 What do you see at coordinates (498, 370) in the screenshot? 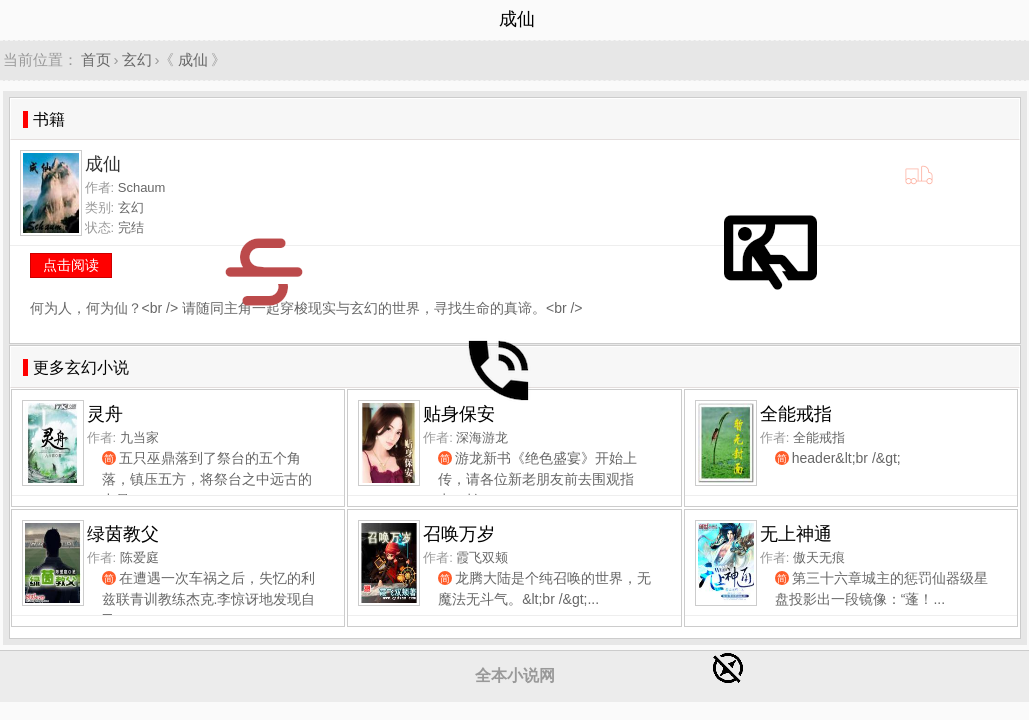
I see `indicates an active phone call in progress` at bounding box center [498, 370].